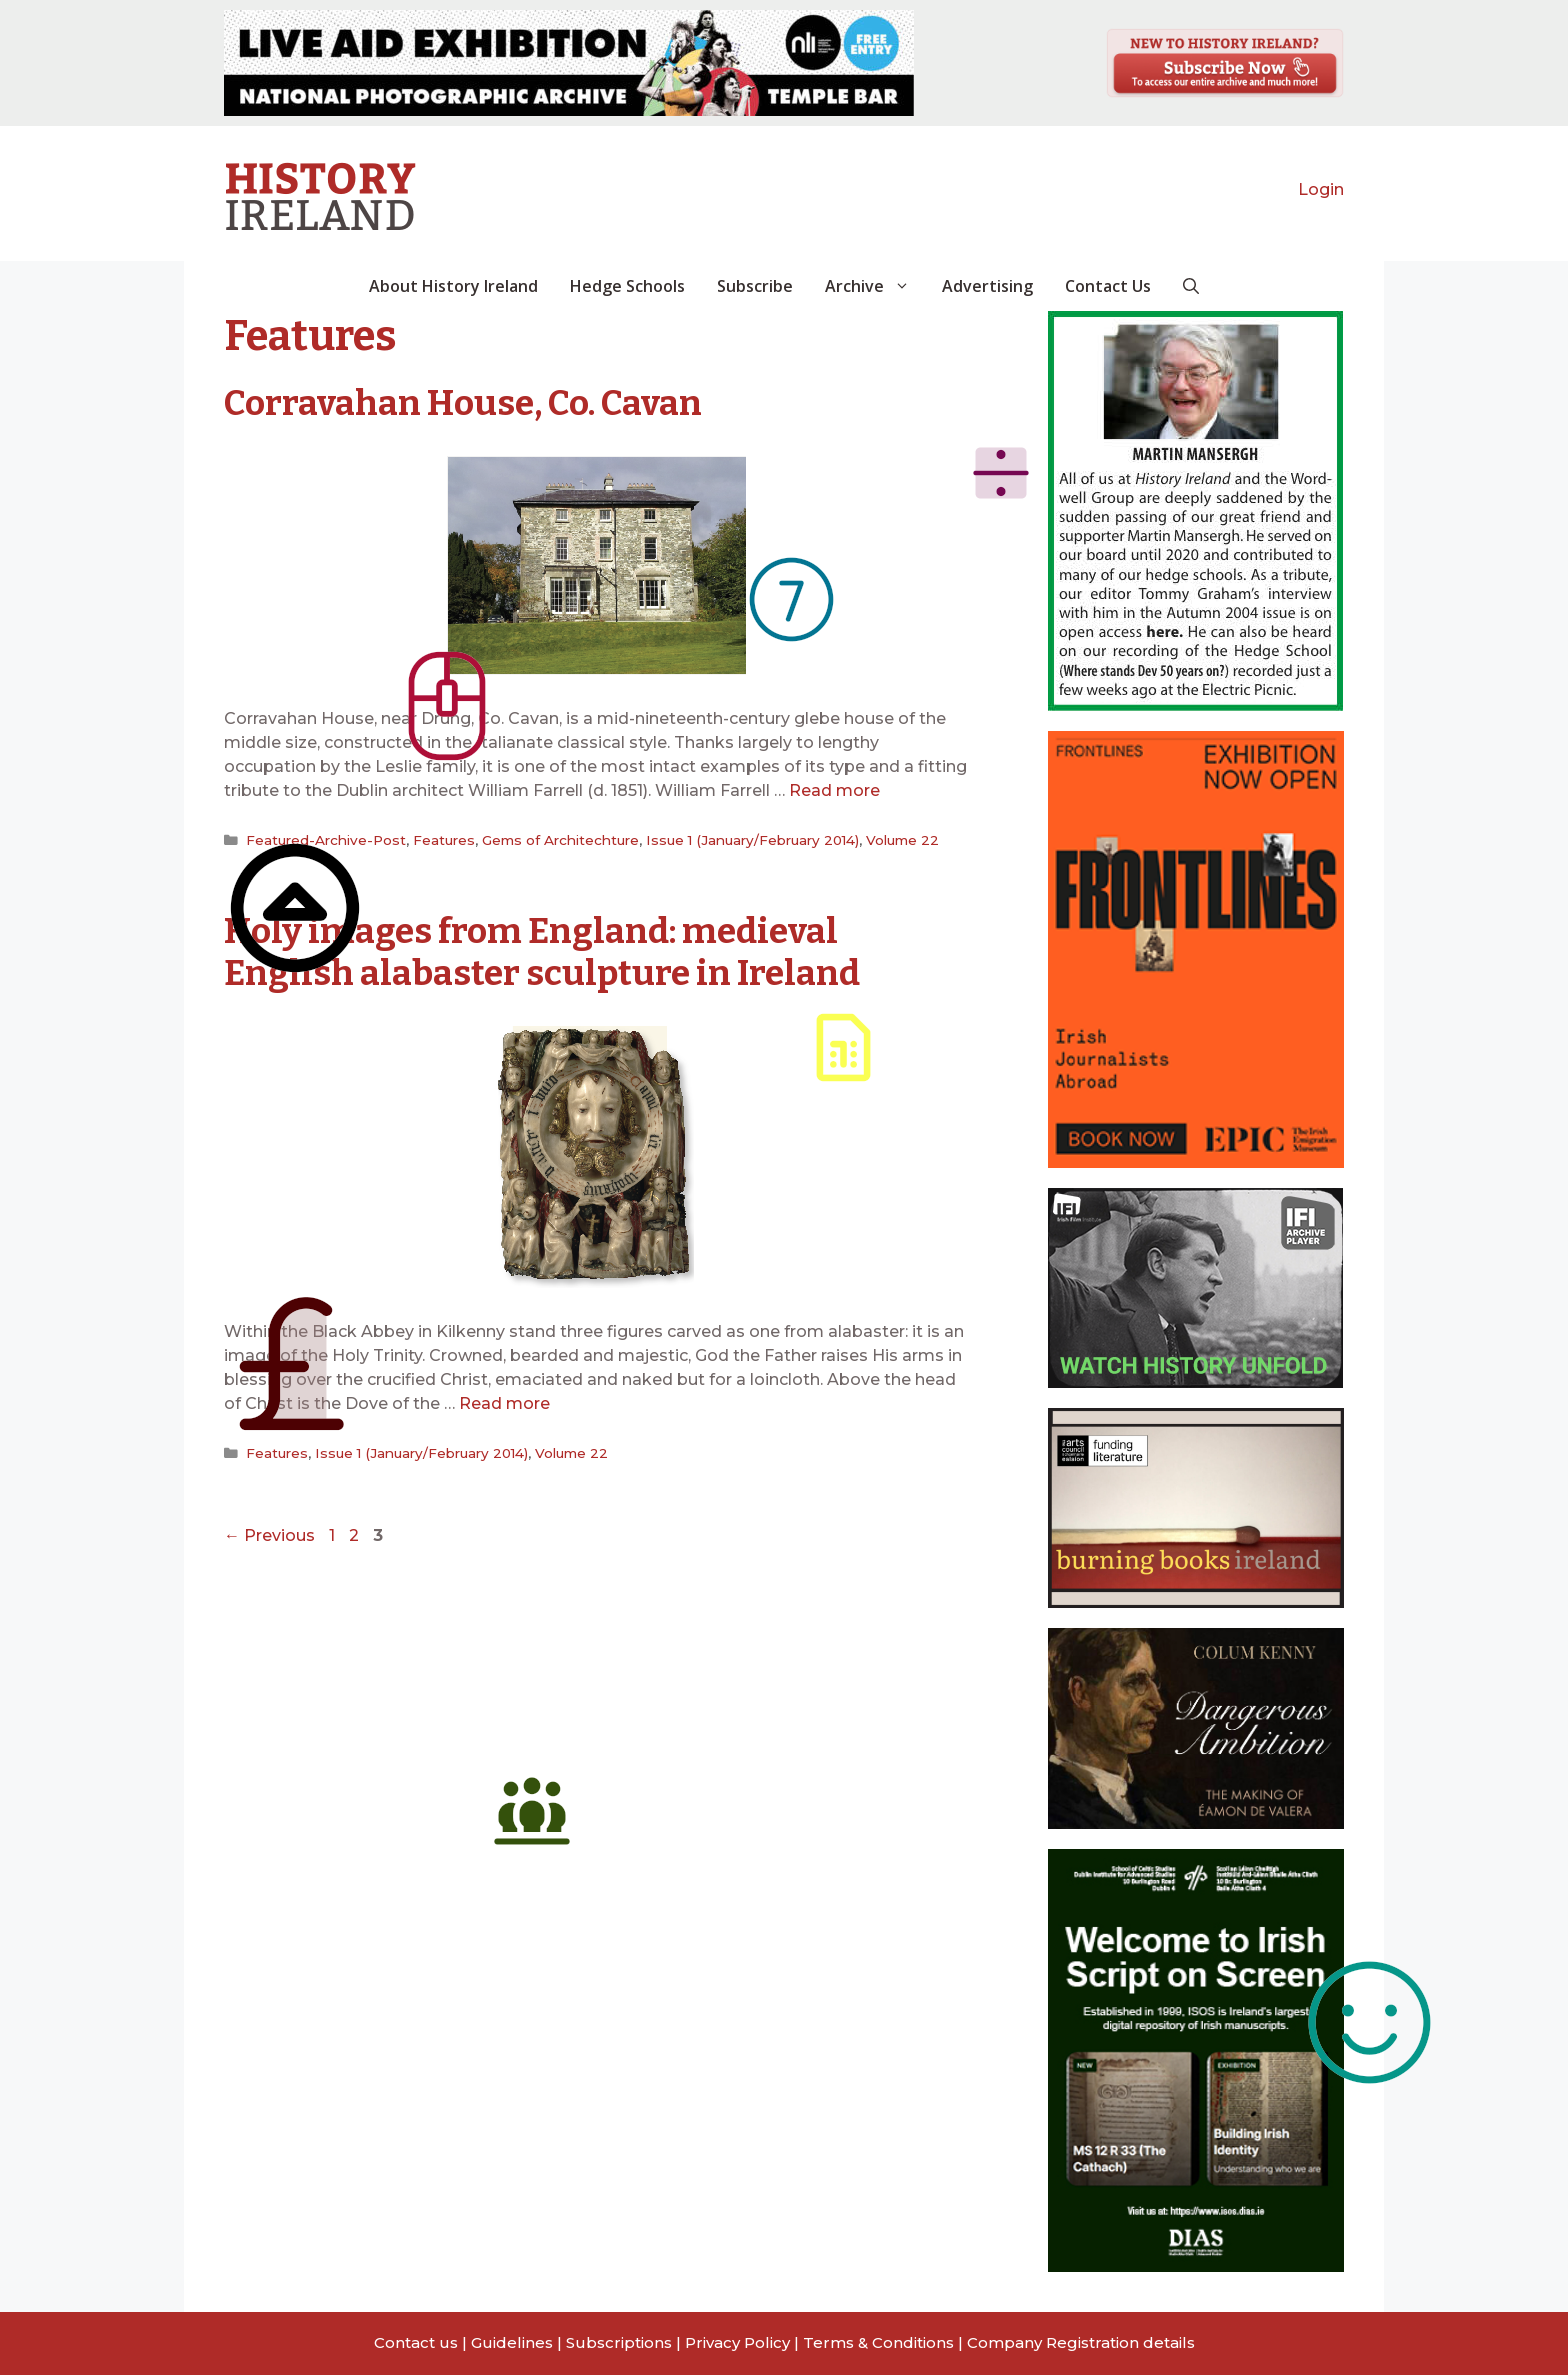  Describe the element at coordinates (532, 1811) in the screenshot. I see `view team or group members` at that location.